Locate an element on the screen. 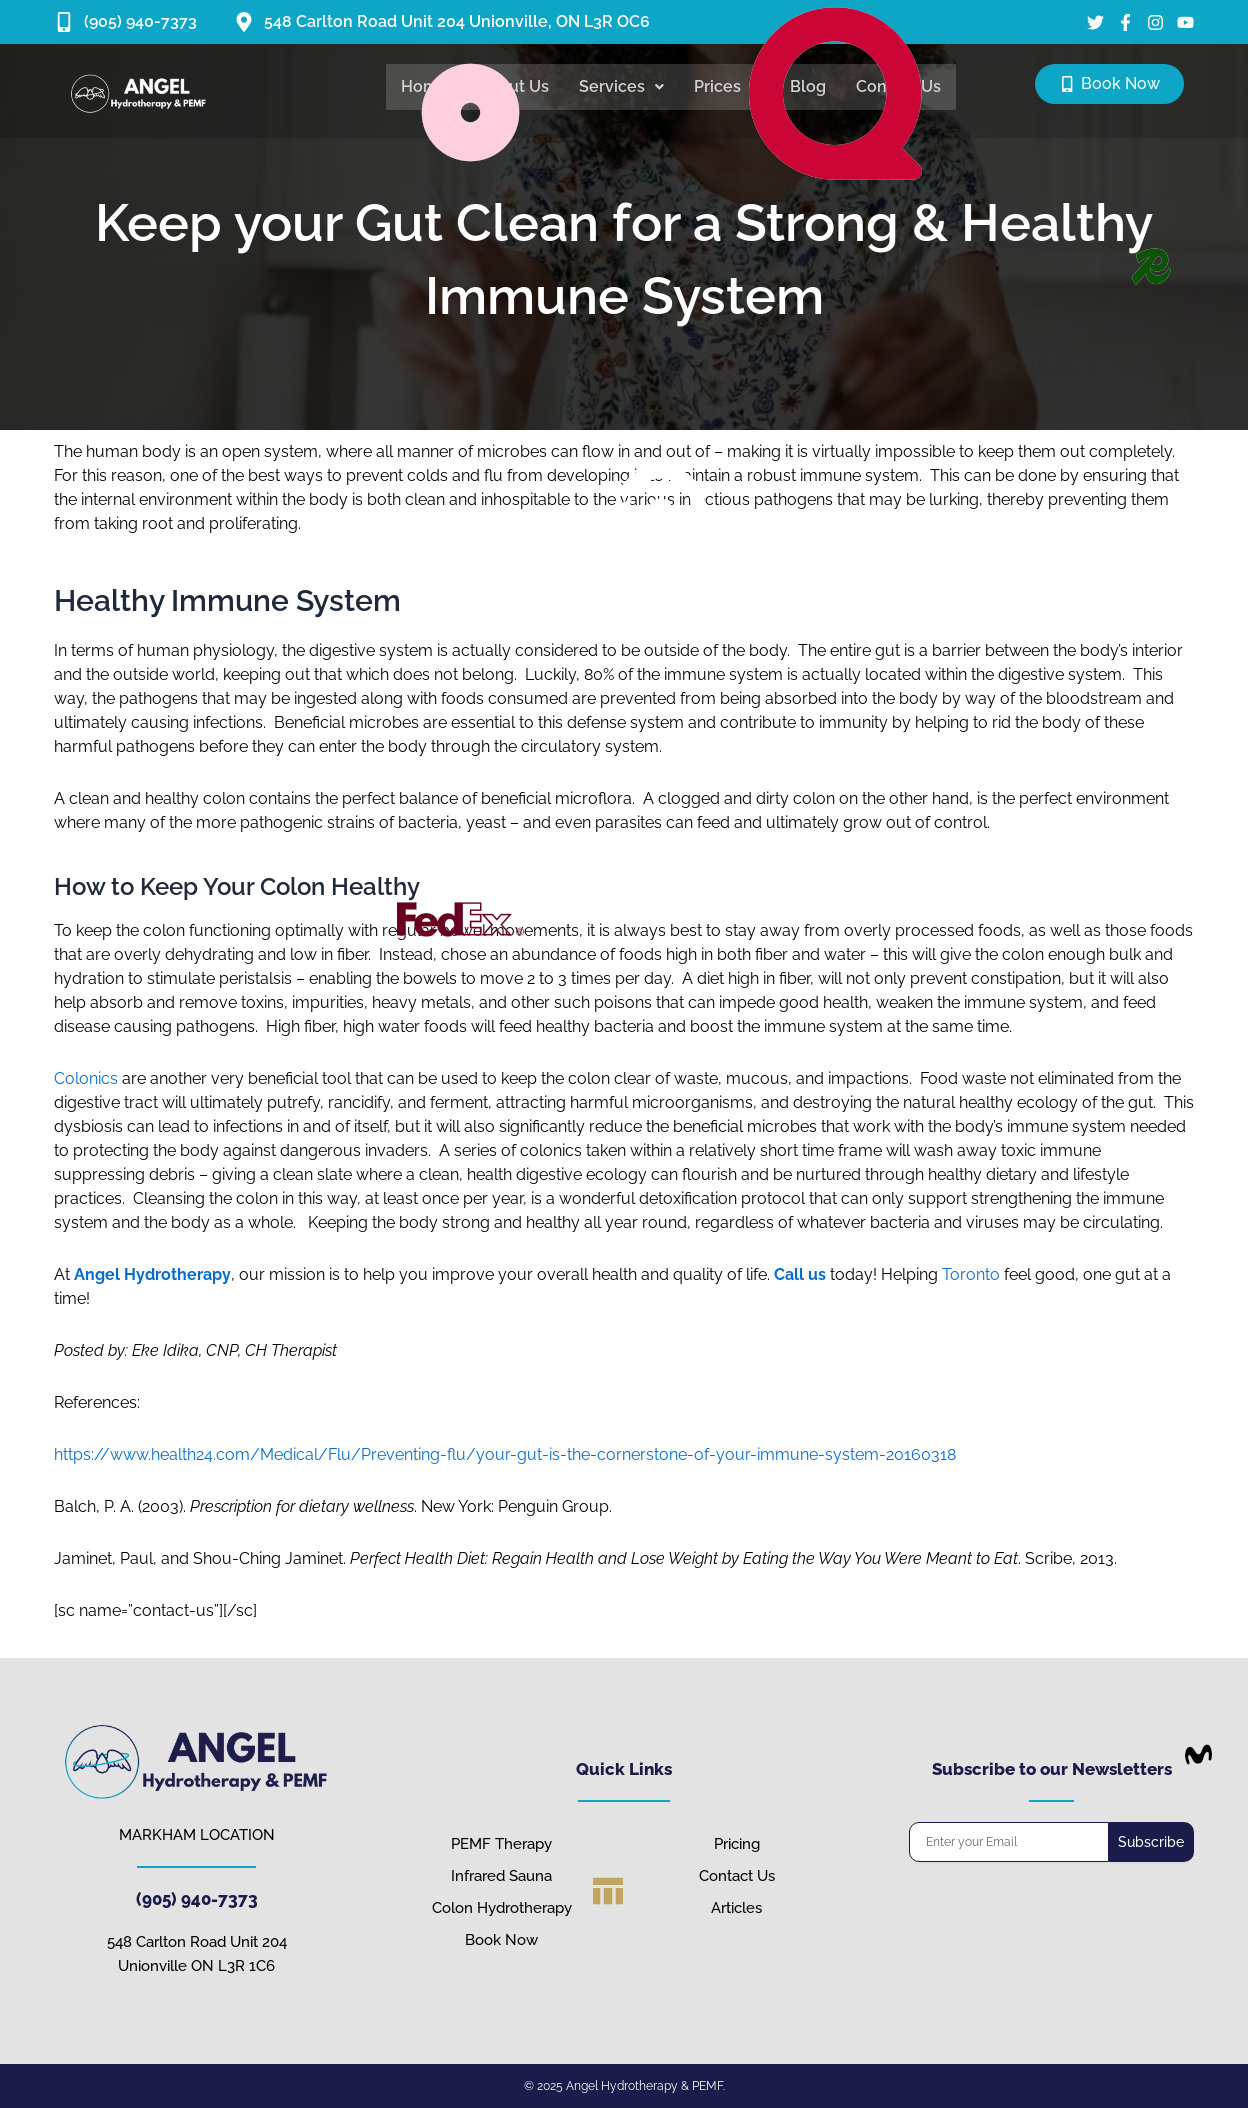 This screenshot has height=2108, width=1248. insert a table into a document is located at coordinates (608, 1891).